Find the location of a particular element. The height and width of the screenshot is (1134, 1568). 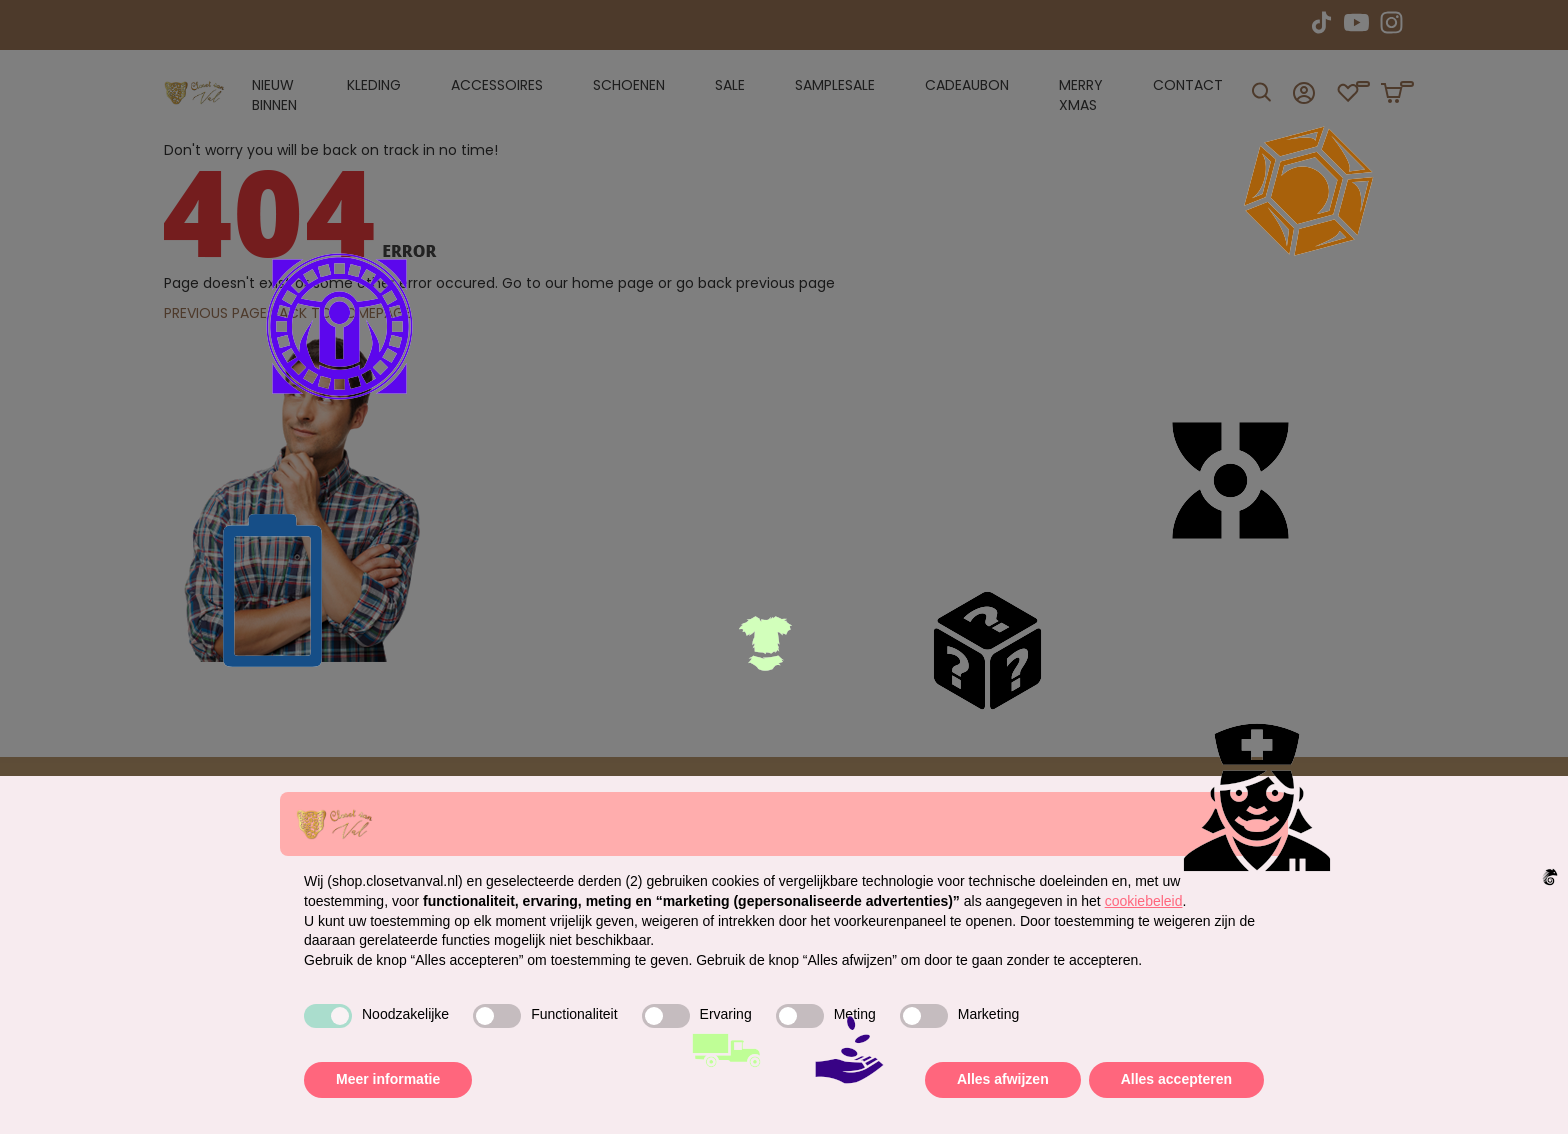

in-game premium currency or gems is located at coordinates (1309, 191).